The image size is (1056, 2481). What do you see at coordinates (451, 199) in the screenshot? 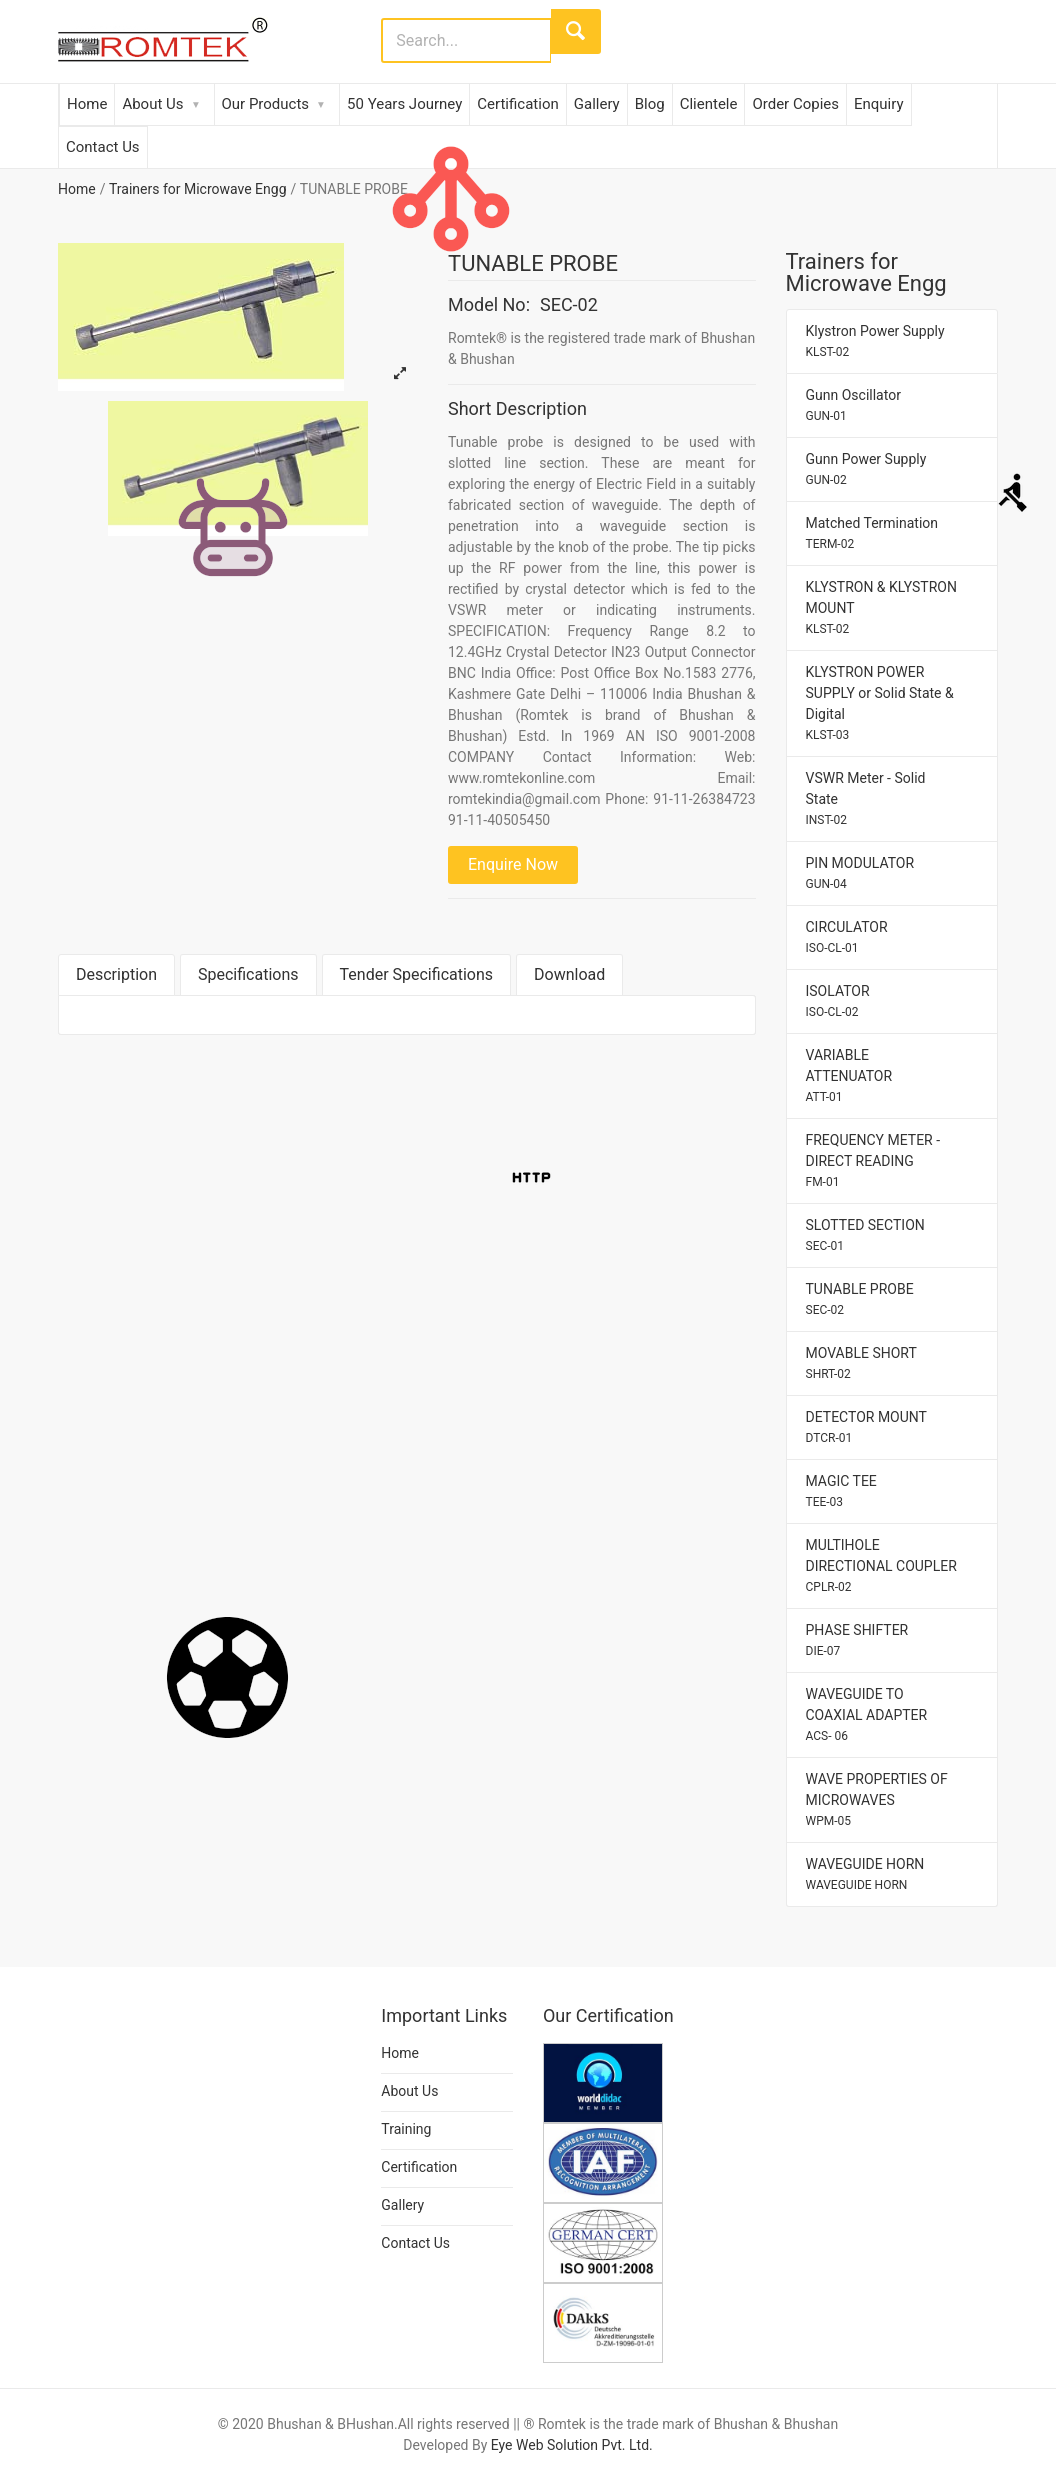
I see `view hierarchical data structure` at bounding box center [451, 199].